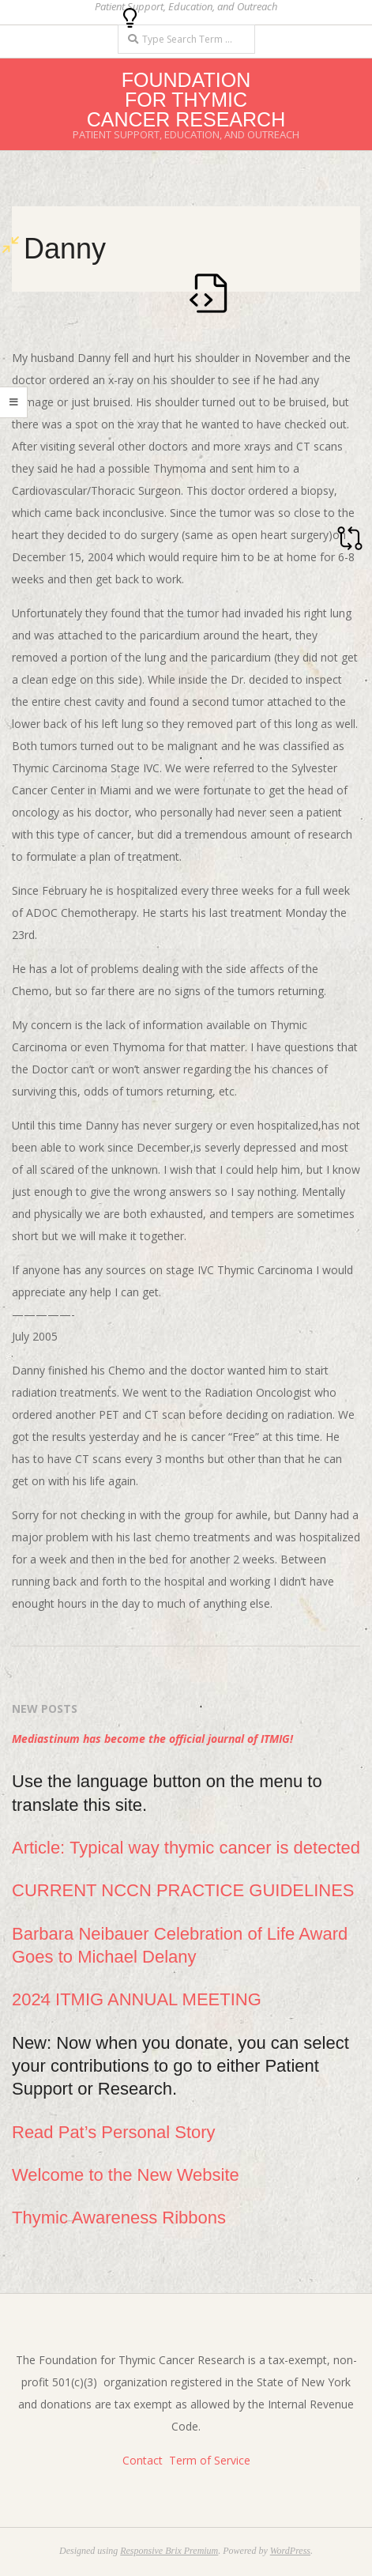 The width and height of the screenshot is (372, 2576). What do you see at coordinates (350, 538) in the screenshot?
I see `compare branches or commits in a repository` at bounding box center [350, 538].